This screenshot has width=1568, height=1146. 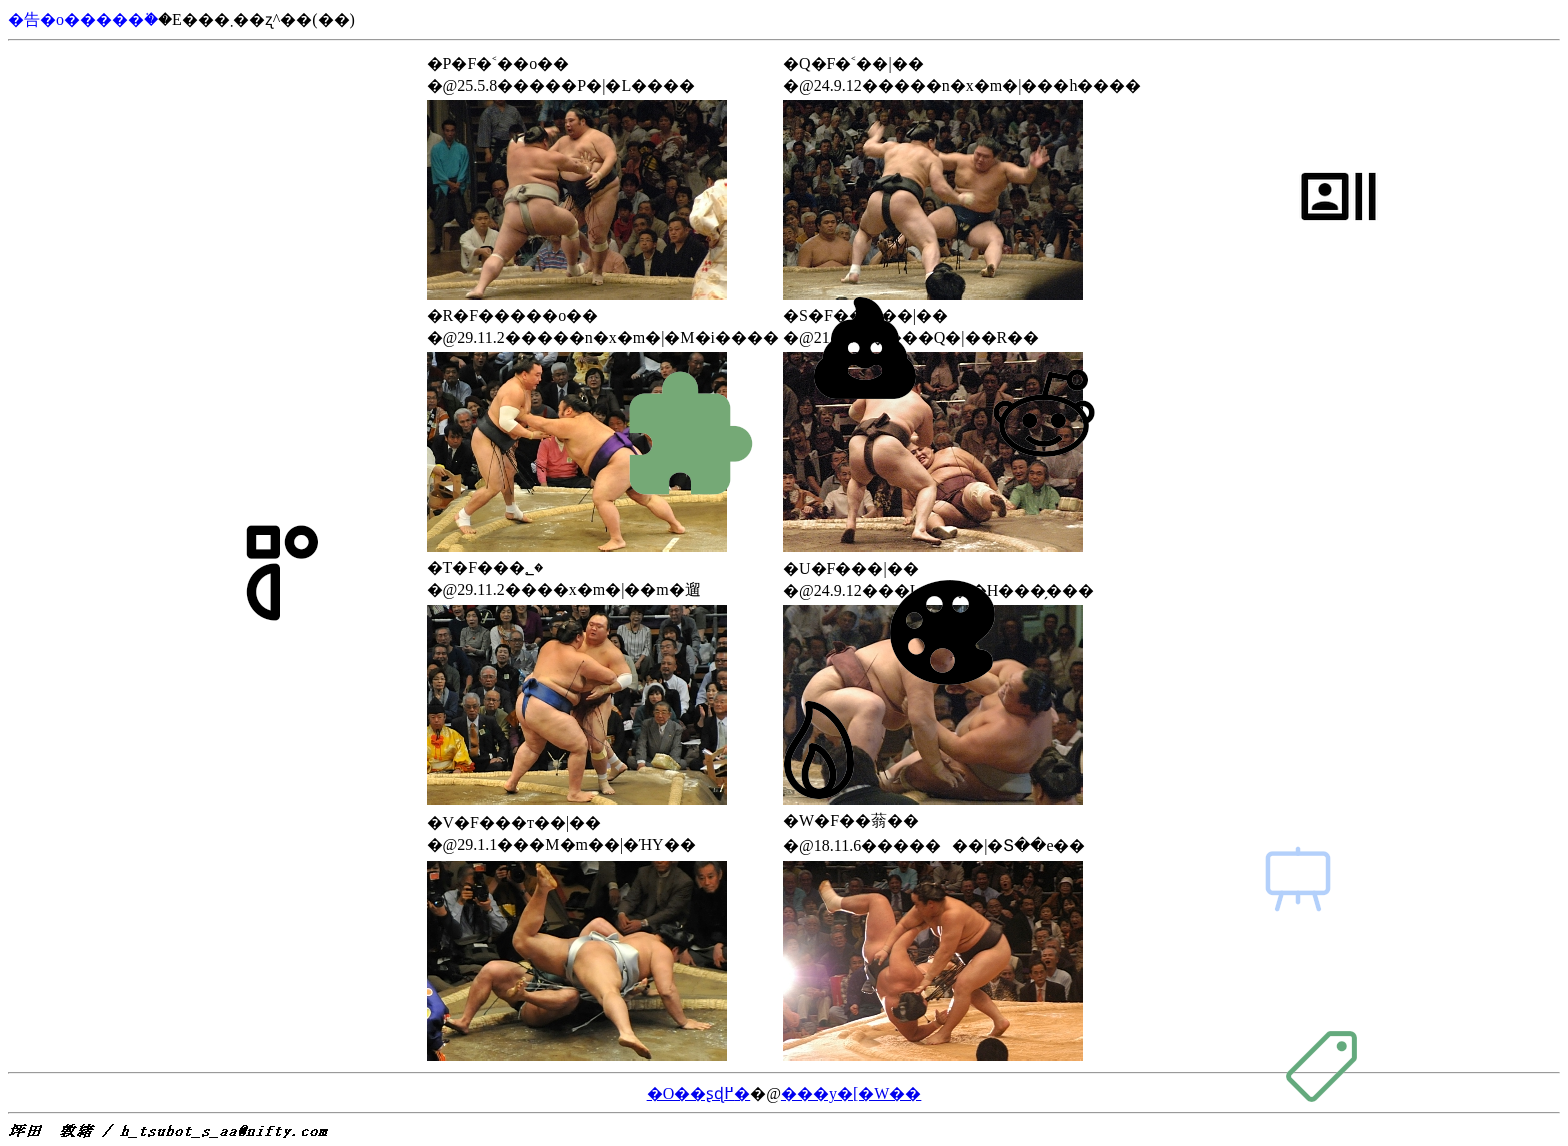 I want to click on manage browser extensions, so click(x=691, y=433).